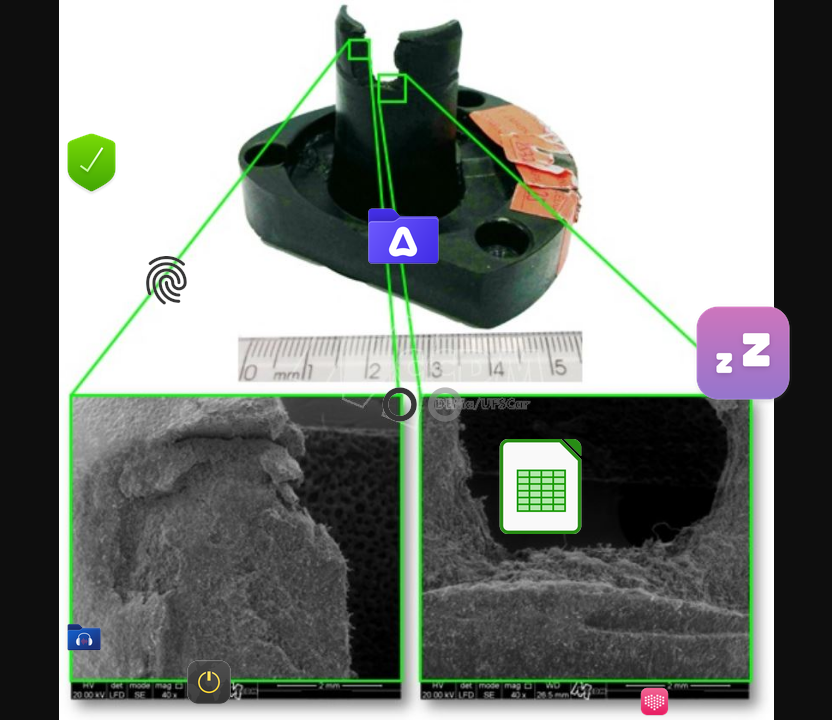 Image resolution: width=832 pixels, height=720 pixels. What do you see at coordinates (743, 353) in the screenshot?
I see `put your mac into hibernate or sleep mode` at bounding box center [743, 353].